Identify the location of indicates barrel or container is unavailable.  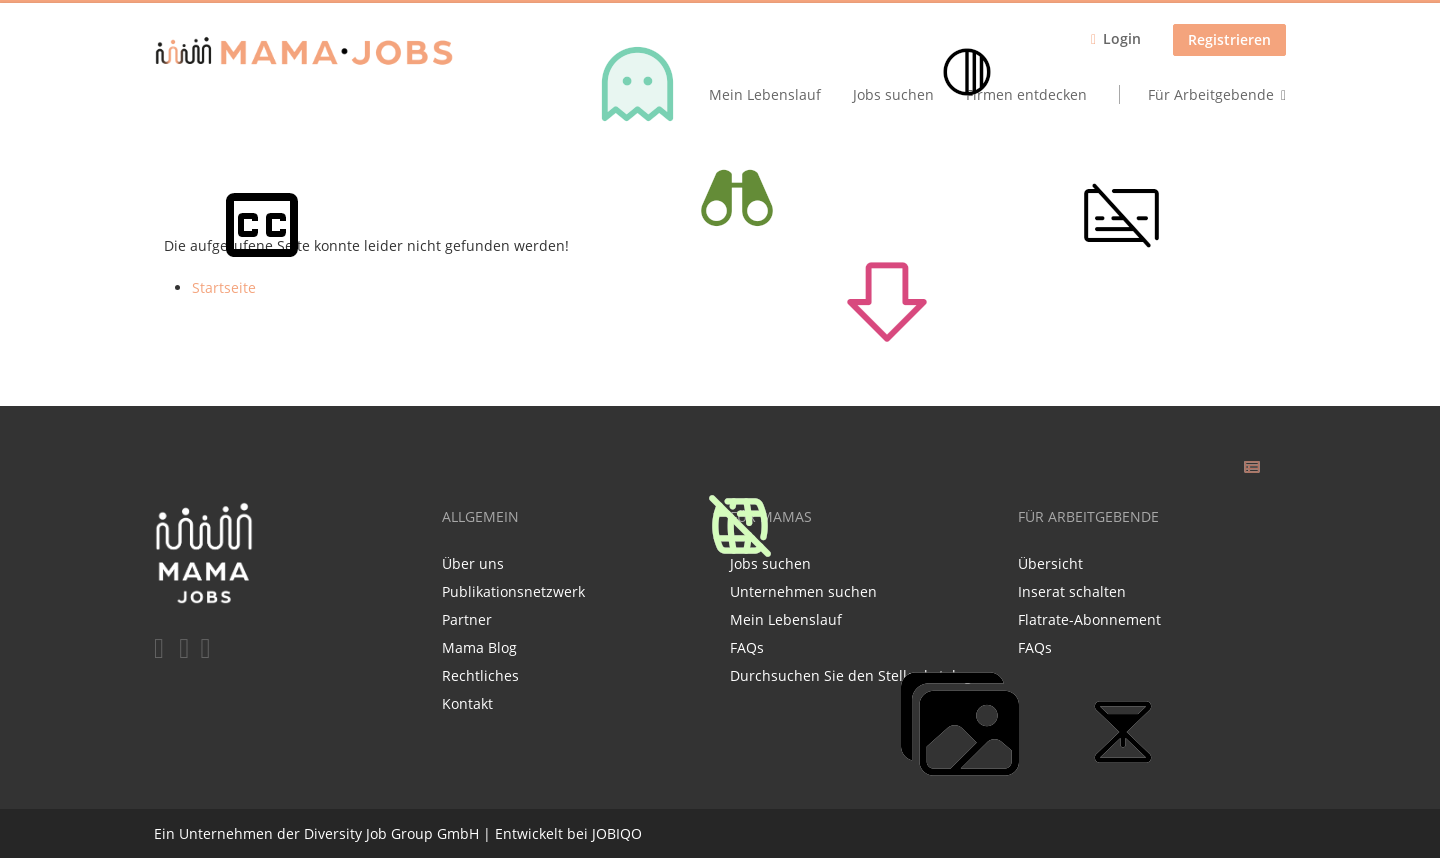
(740, 526).